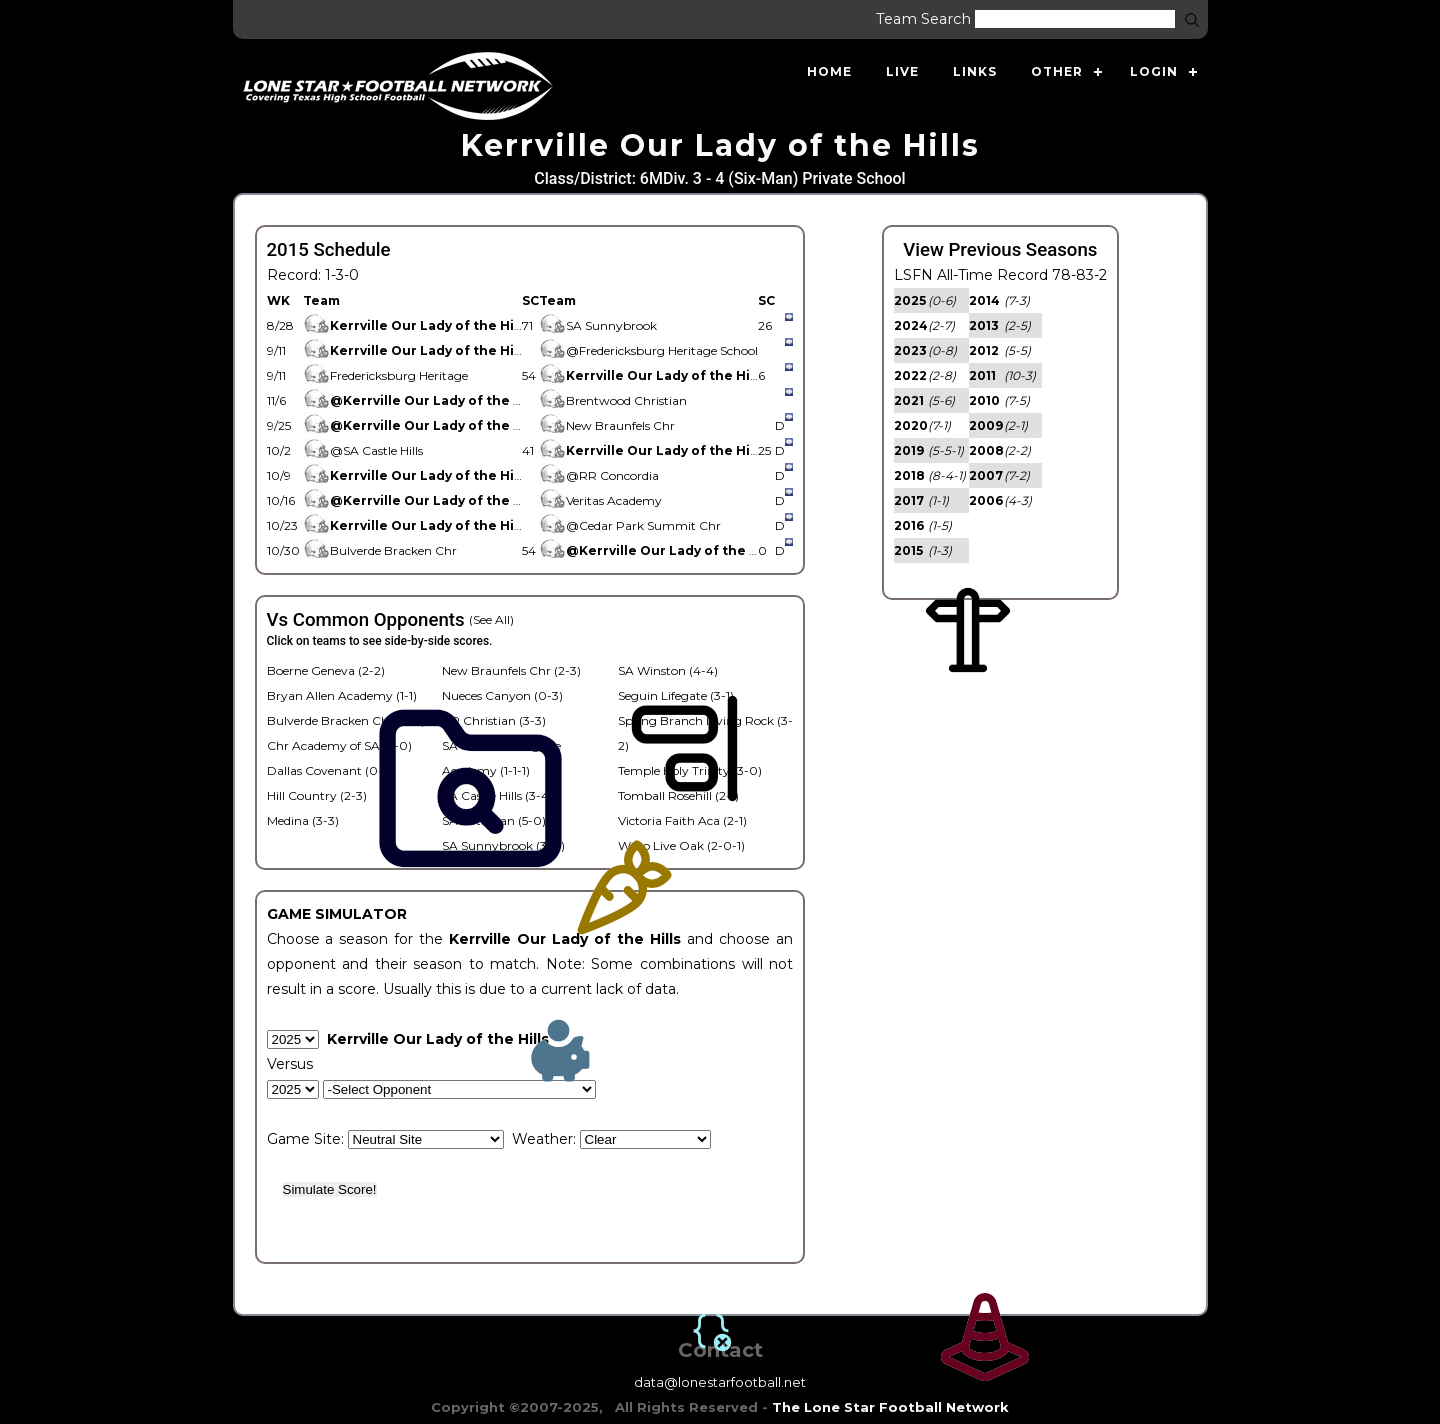 Image resolution: width=1440 pixels, height=1424 pixels. Describe the element at coordinates (684, 748) in the screenshot. I see `align items to the bottom edge` at that location.